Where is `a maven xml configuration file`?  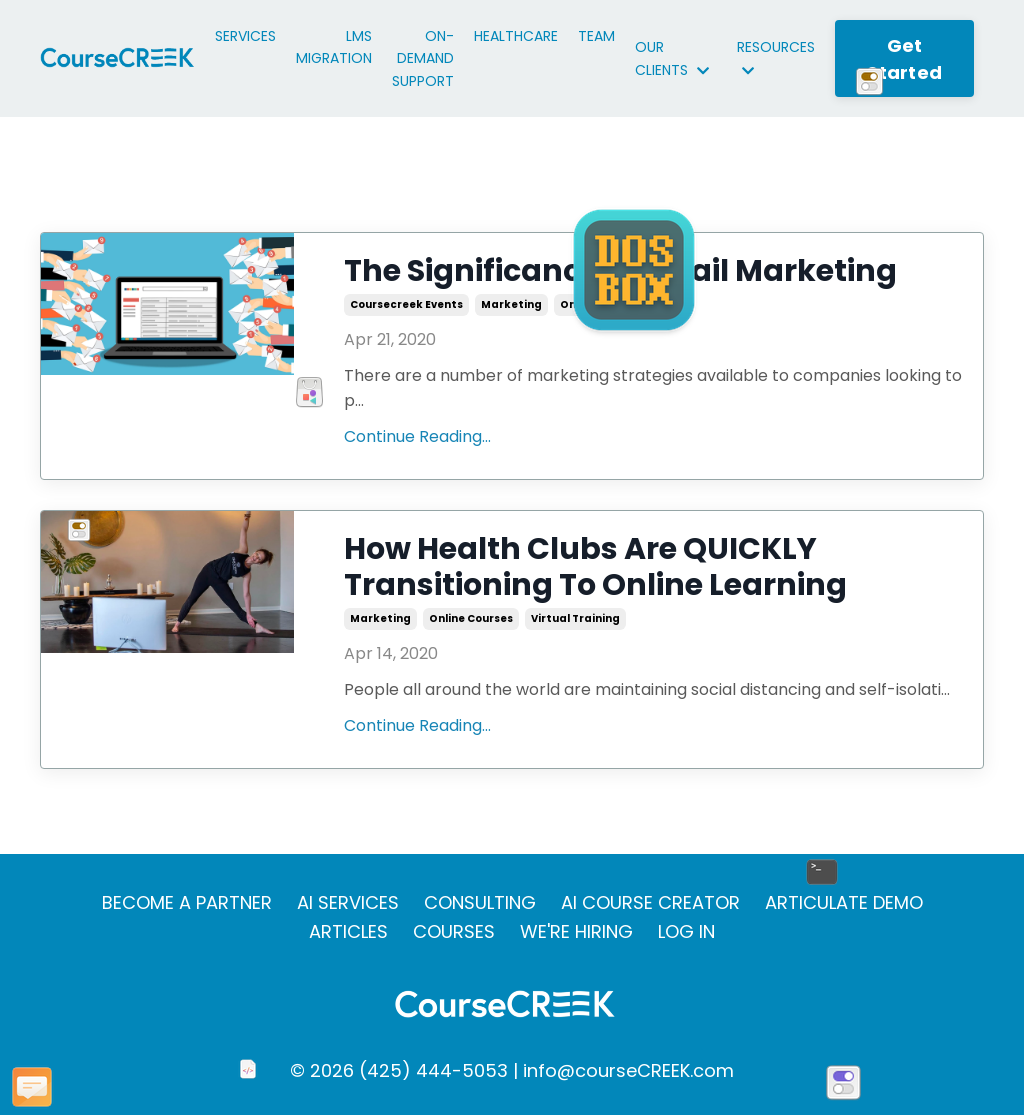 a maven xml configuration file is located at coordinates (248, 1069).